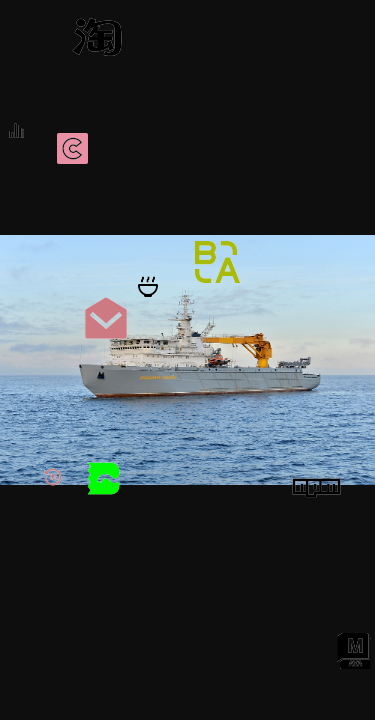 The width and height of the screenshot is (375, 720). Describe the element at coordinates (148, 288) in the screenshot. I see `view food or dining options` at that location.